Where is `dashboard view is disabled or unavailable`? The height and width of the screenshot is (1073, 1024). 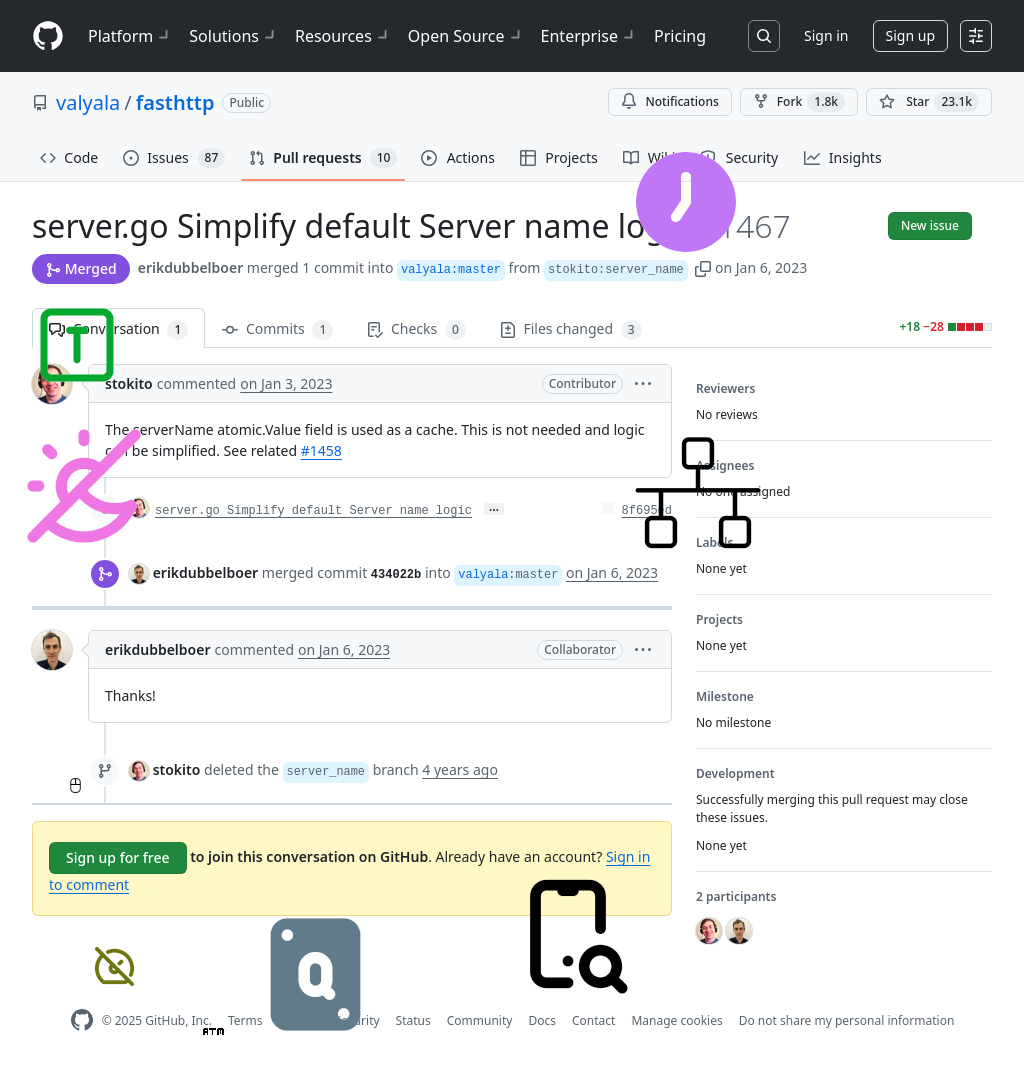 dashboard view is disabled or unavailable is located at coordinates (114, 966).